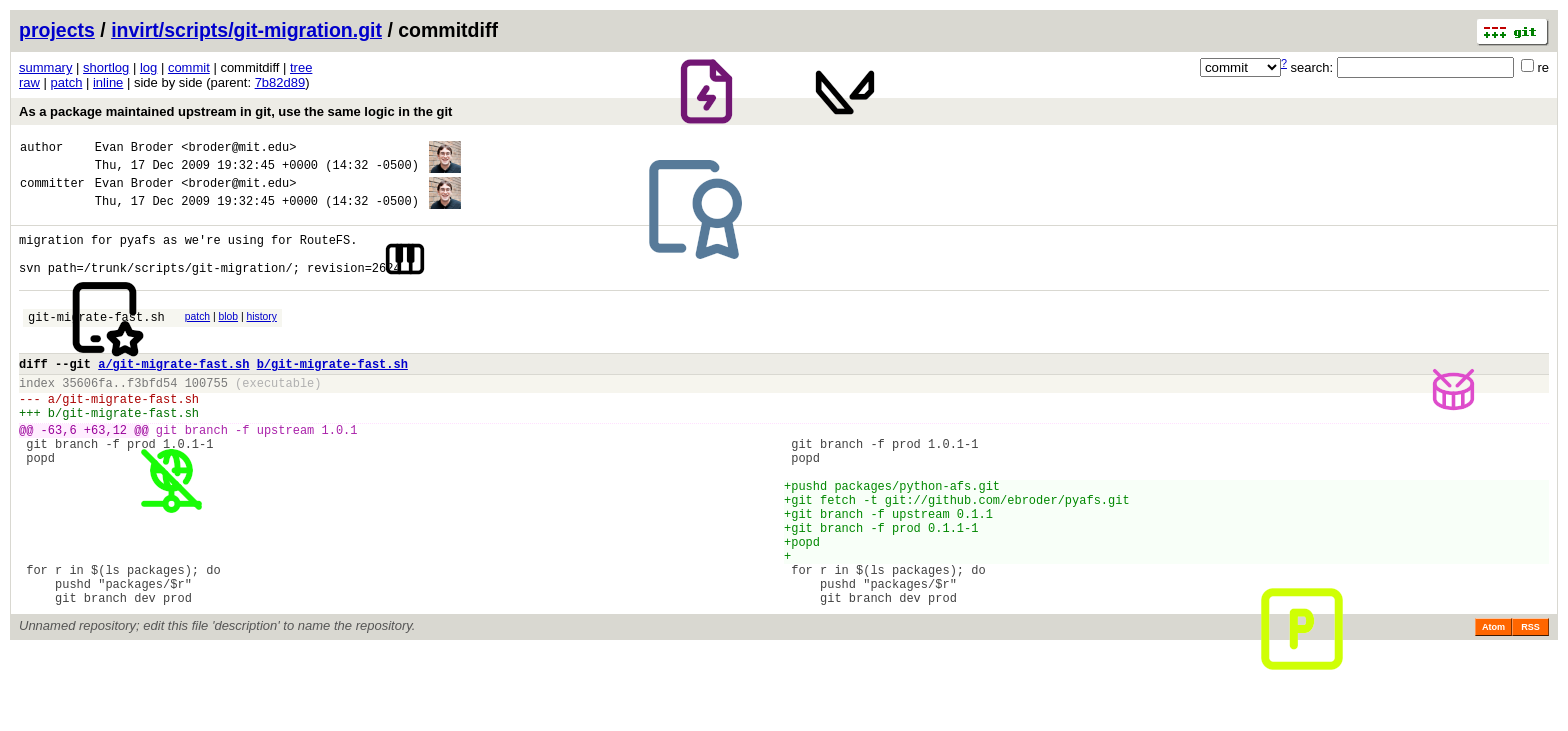  Describe the element at coordinates (845, 91) in the screenshot. I see `launch Valorant game` at that location.